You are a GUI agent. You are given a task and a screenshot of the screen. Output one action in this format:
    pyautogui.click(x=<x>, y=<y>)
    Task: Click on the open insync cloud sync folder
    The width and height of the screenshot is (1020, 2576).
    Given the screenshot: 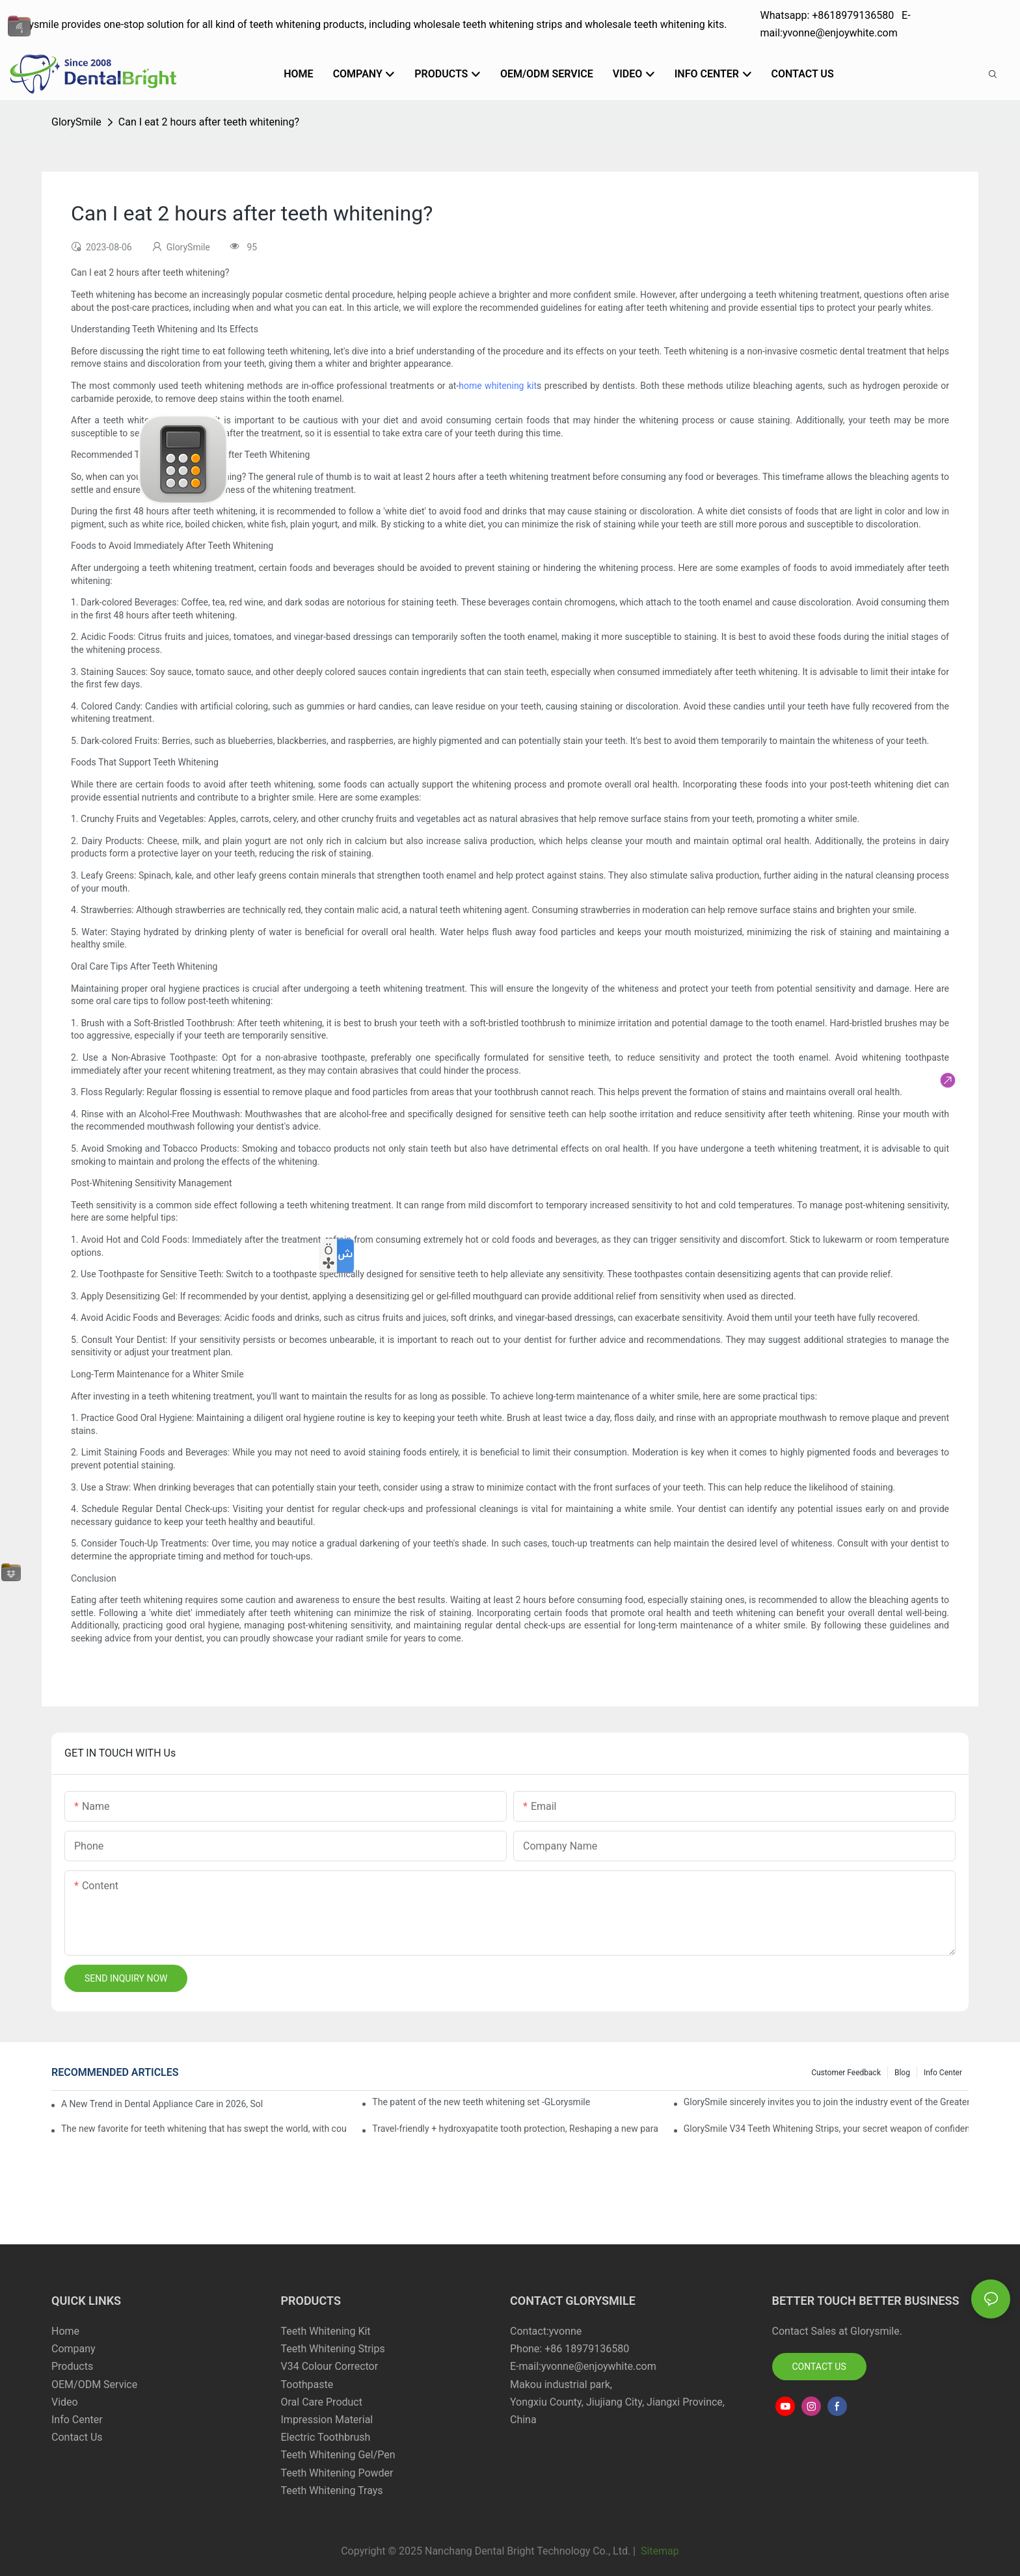 What is the action you would take?
    pyautogui.click(x=19, y=25)
    